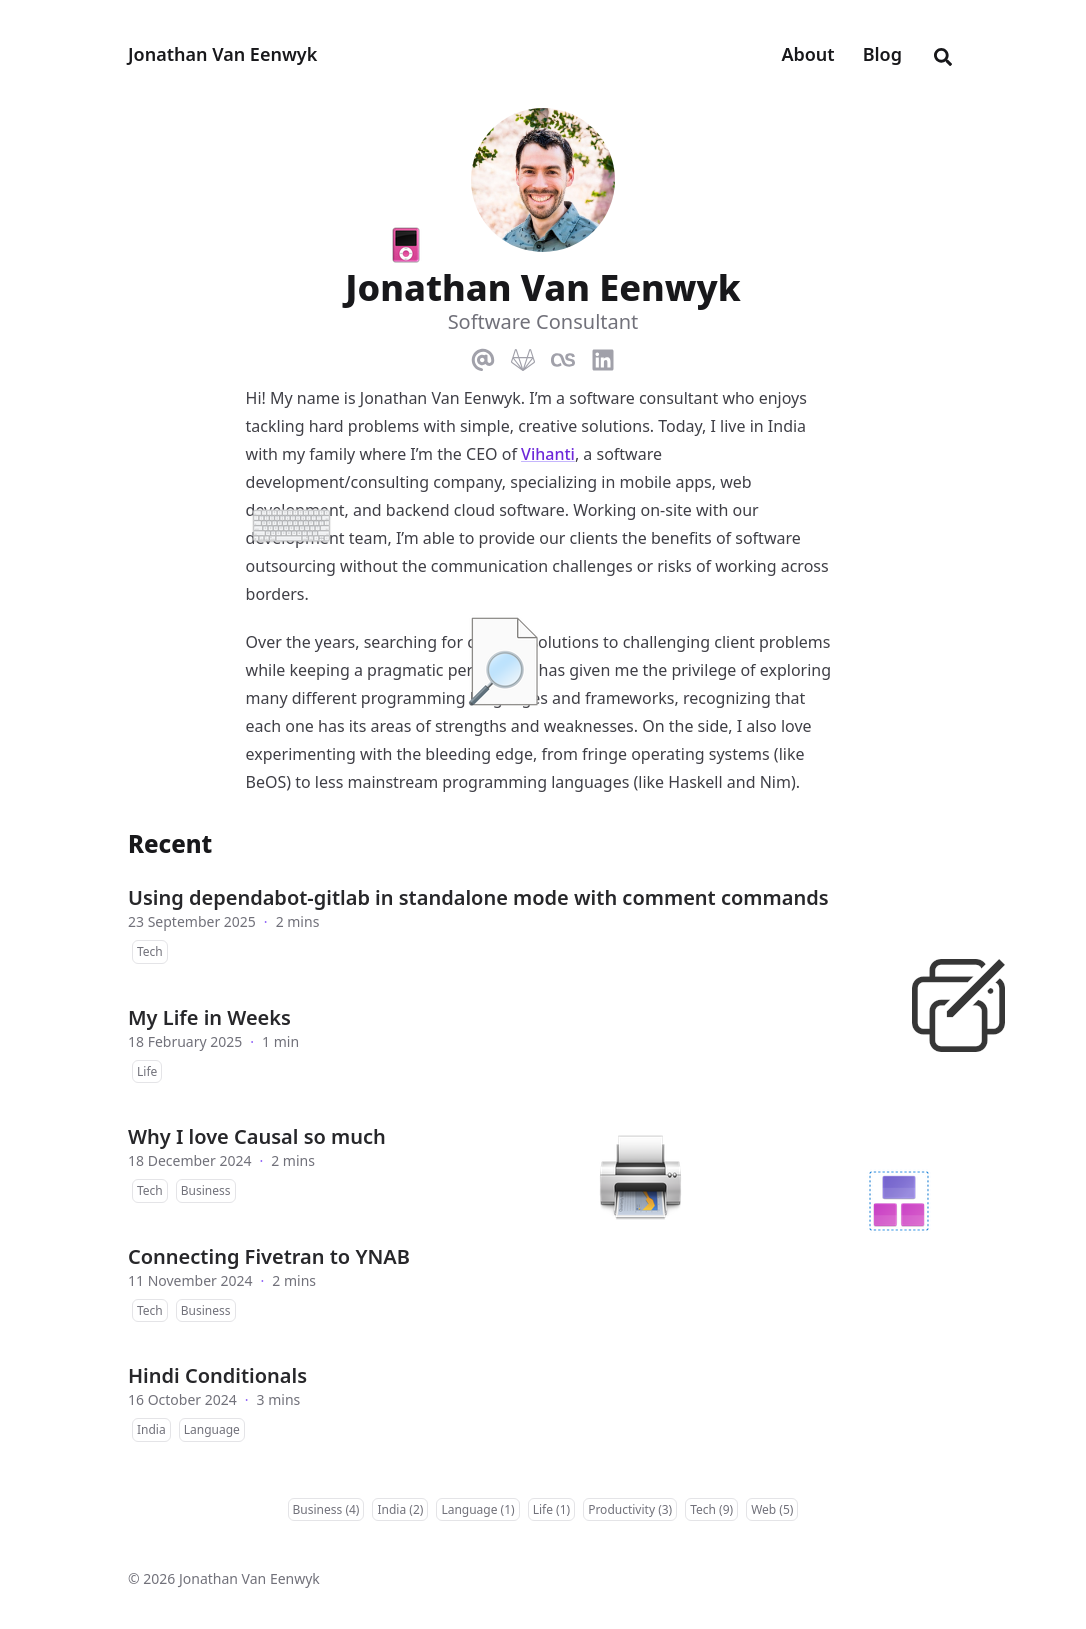  Describe the element at coordinates (504, 661) in the screenshot. I see `search within a document or file` at that location.